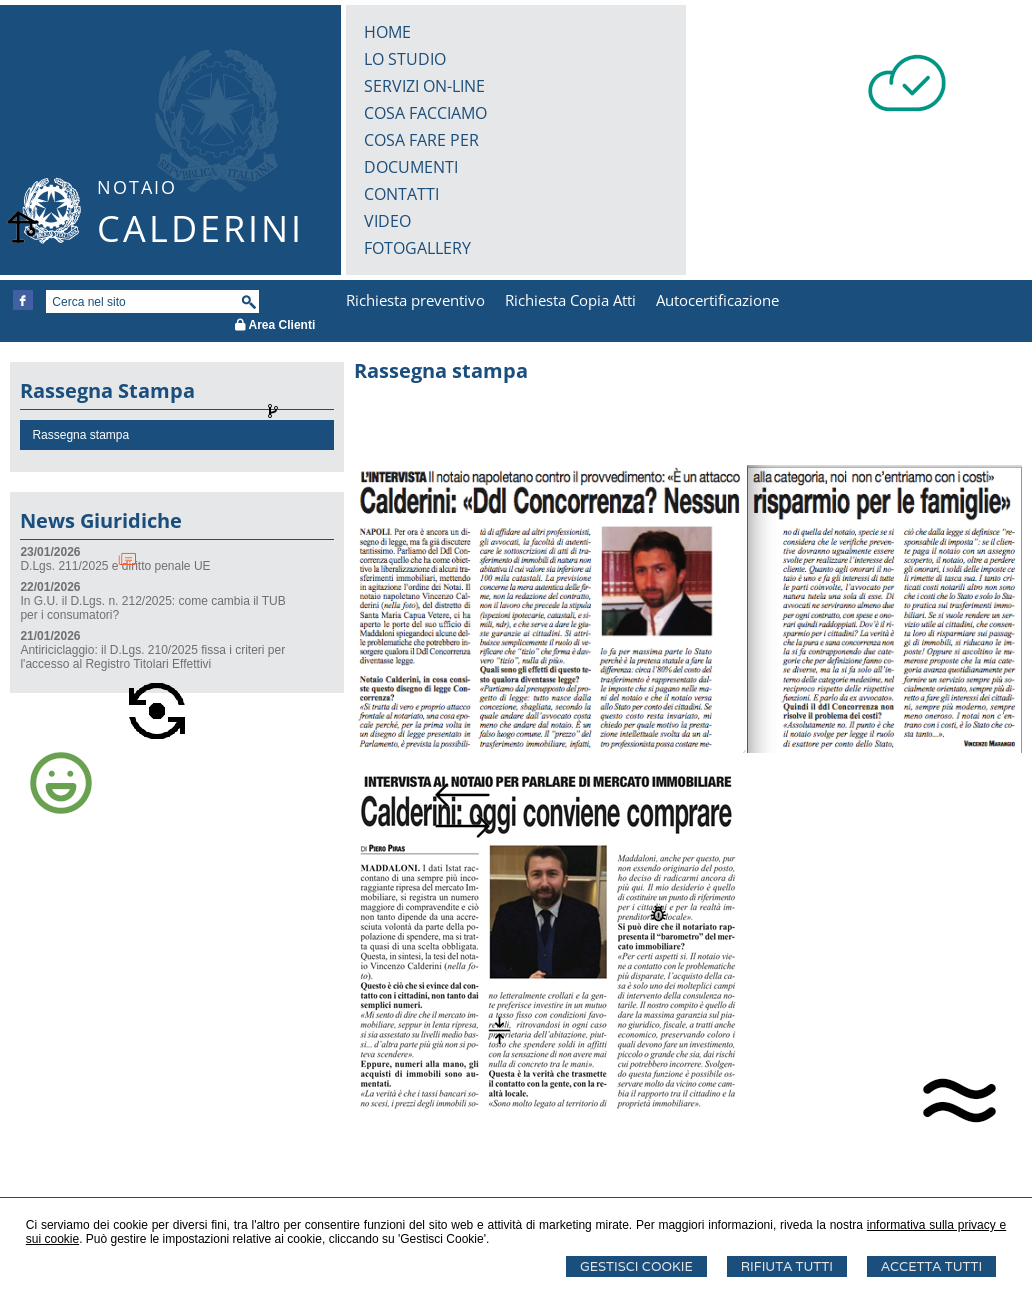  Describe the element at coordinates (128, 559) in the screenshot. I see `view news feed or articles` at that location.